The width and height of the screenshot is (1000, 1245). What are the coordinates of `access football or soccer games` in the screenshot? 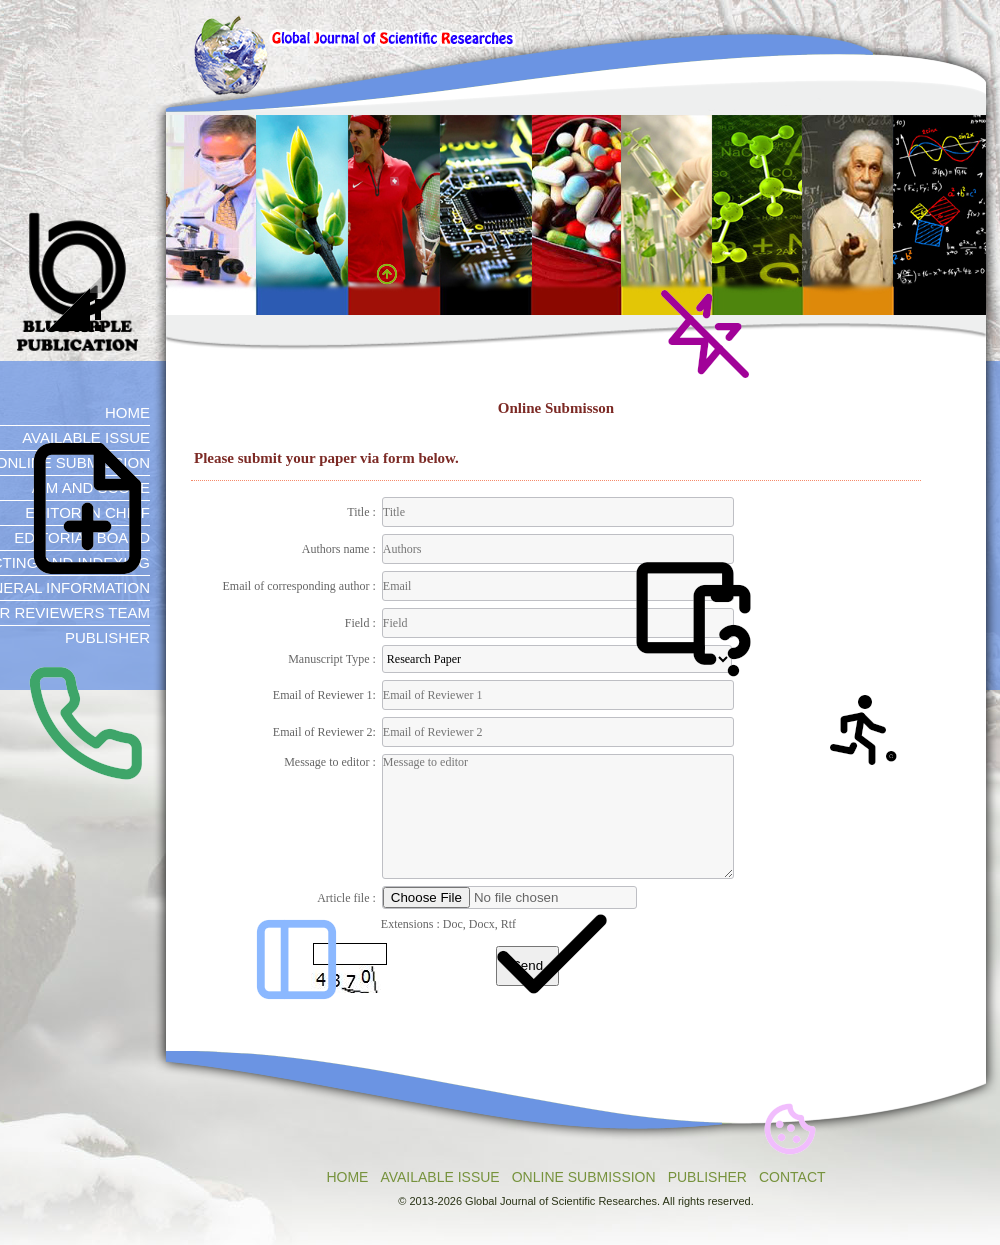 It's located at (865, 730).